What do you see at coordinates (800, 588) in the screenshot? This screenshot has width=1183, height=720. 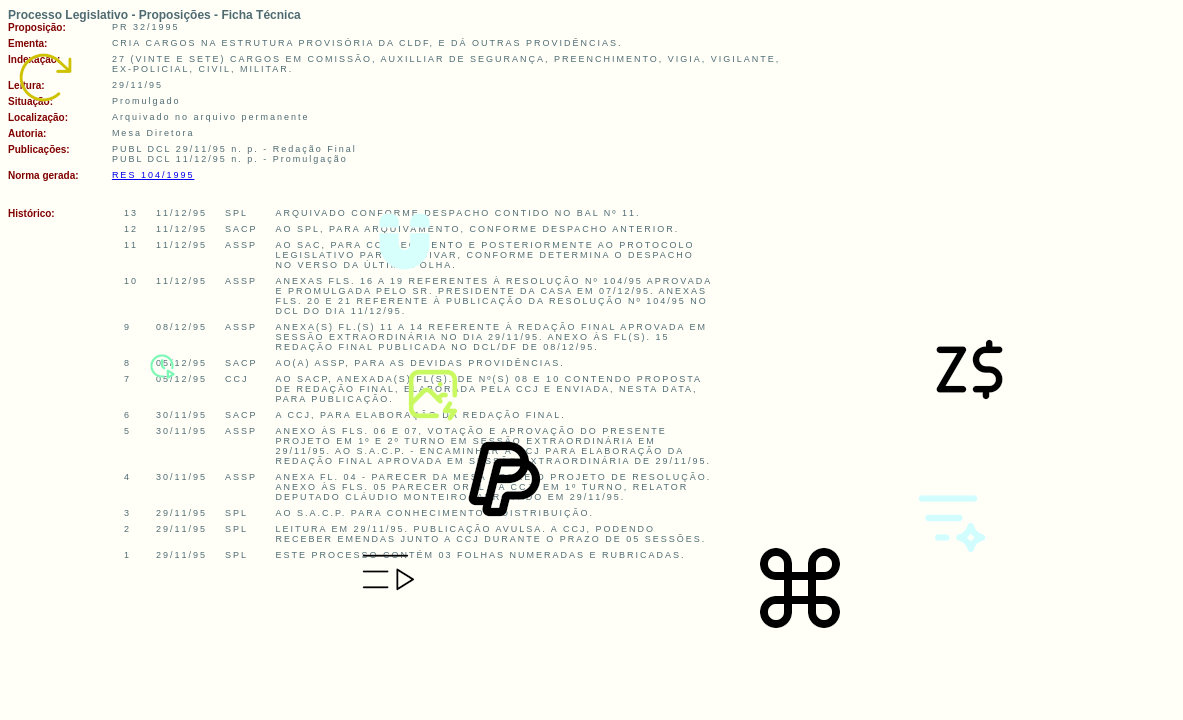 I see `command key modifier for keyboard shortcuts` at bounding box center [800, 588].